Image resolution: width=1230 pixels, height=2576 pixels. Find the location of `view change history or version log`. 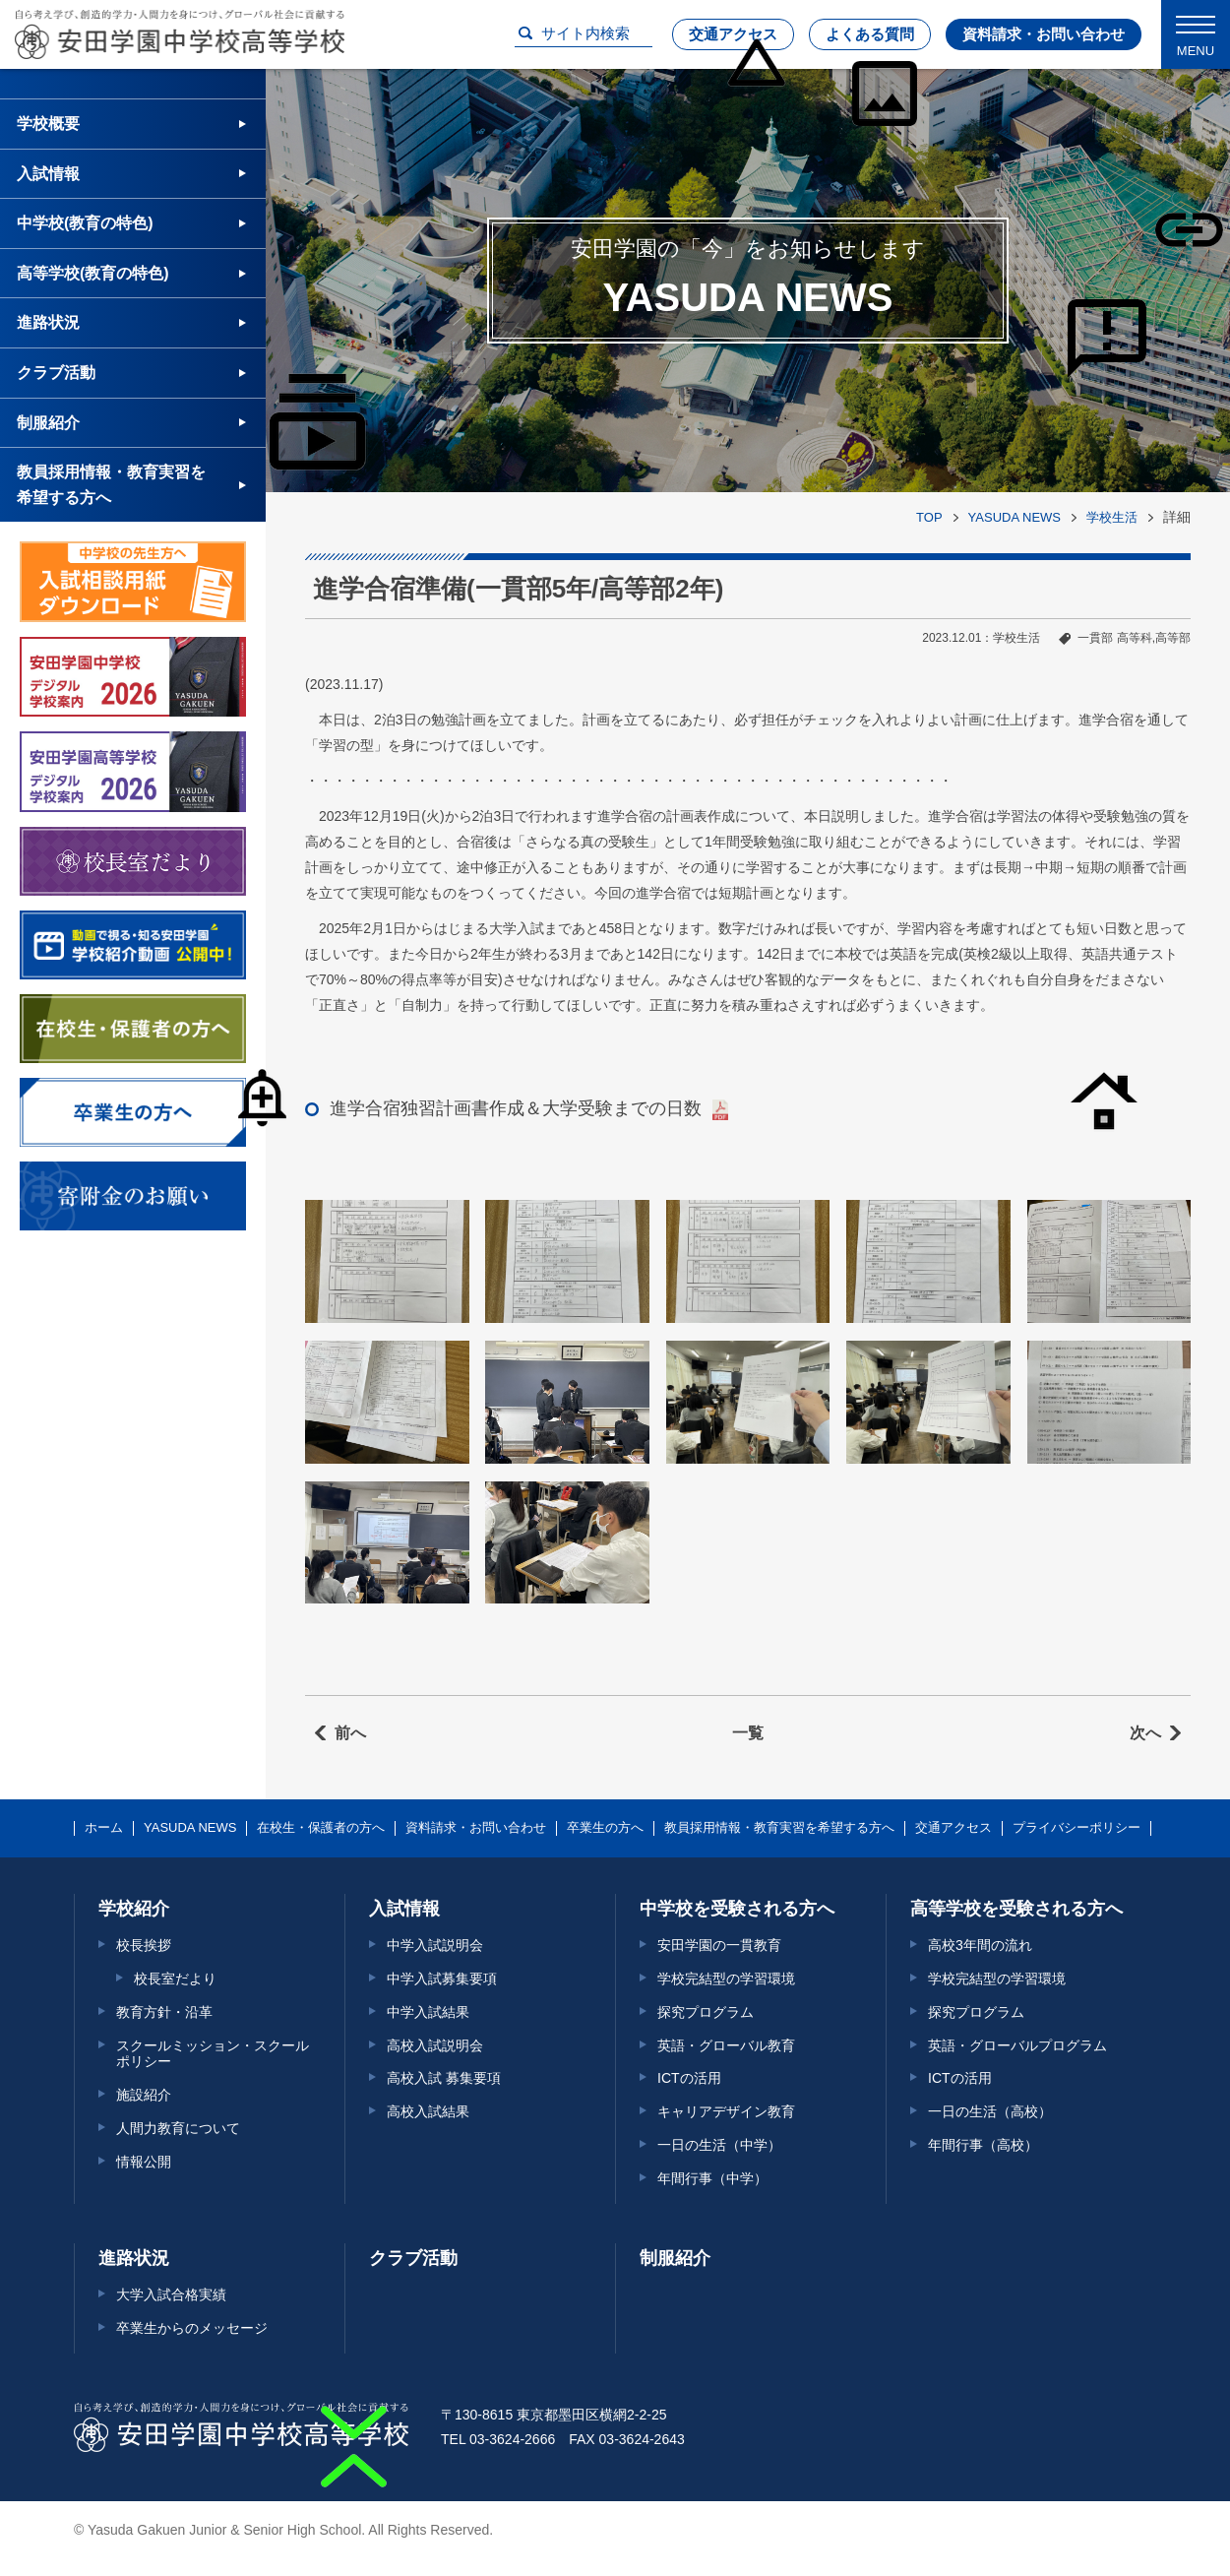

view change history or version log is located at coordinates (757, 61).